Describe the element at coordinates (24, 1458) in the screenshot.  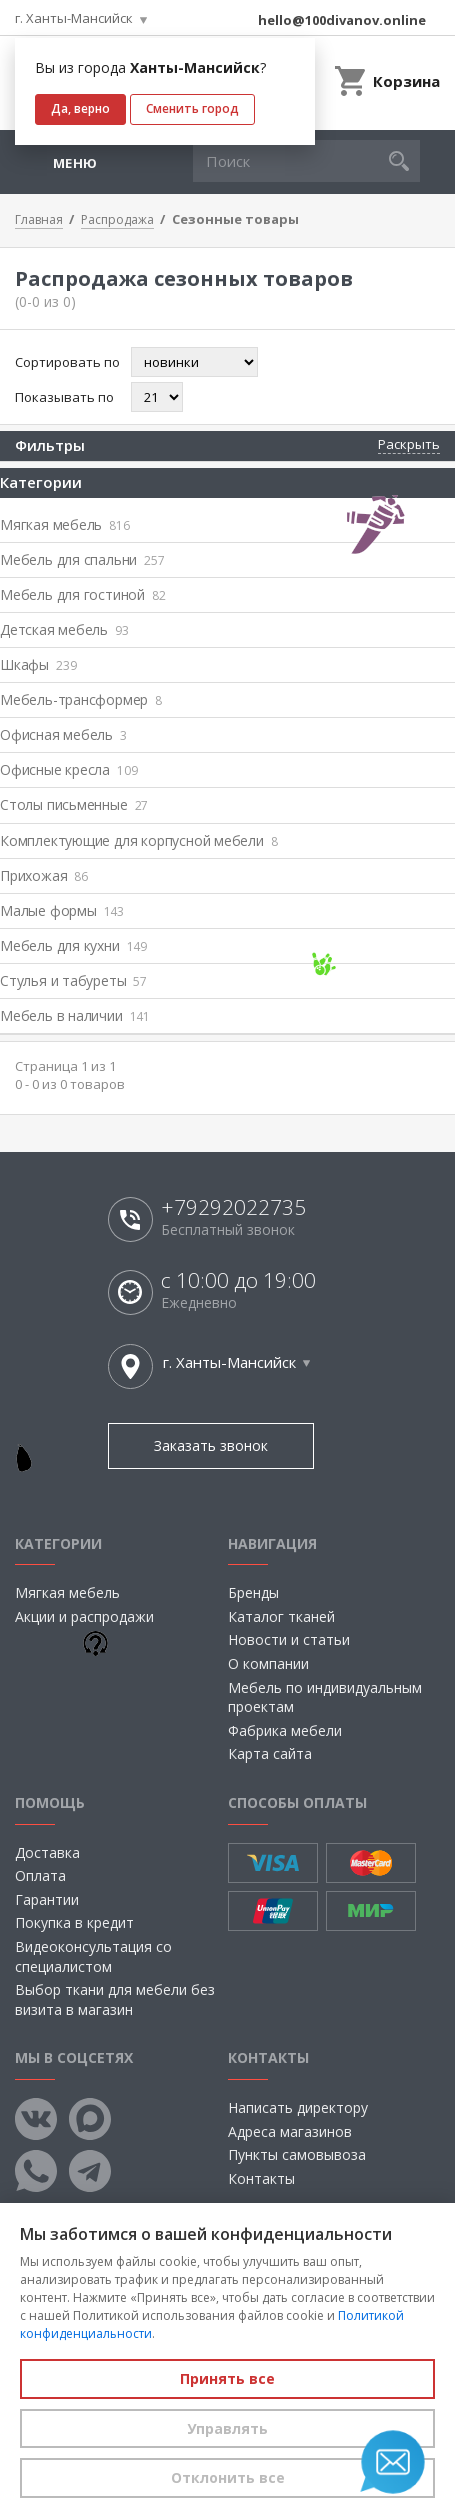
I see `select Sri Lanka as your country or region` at that location.